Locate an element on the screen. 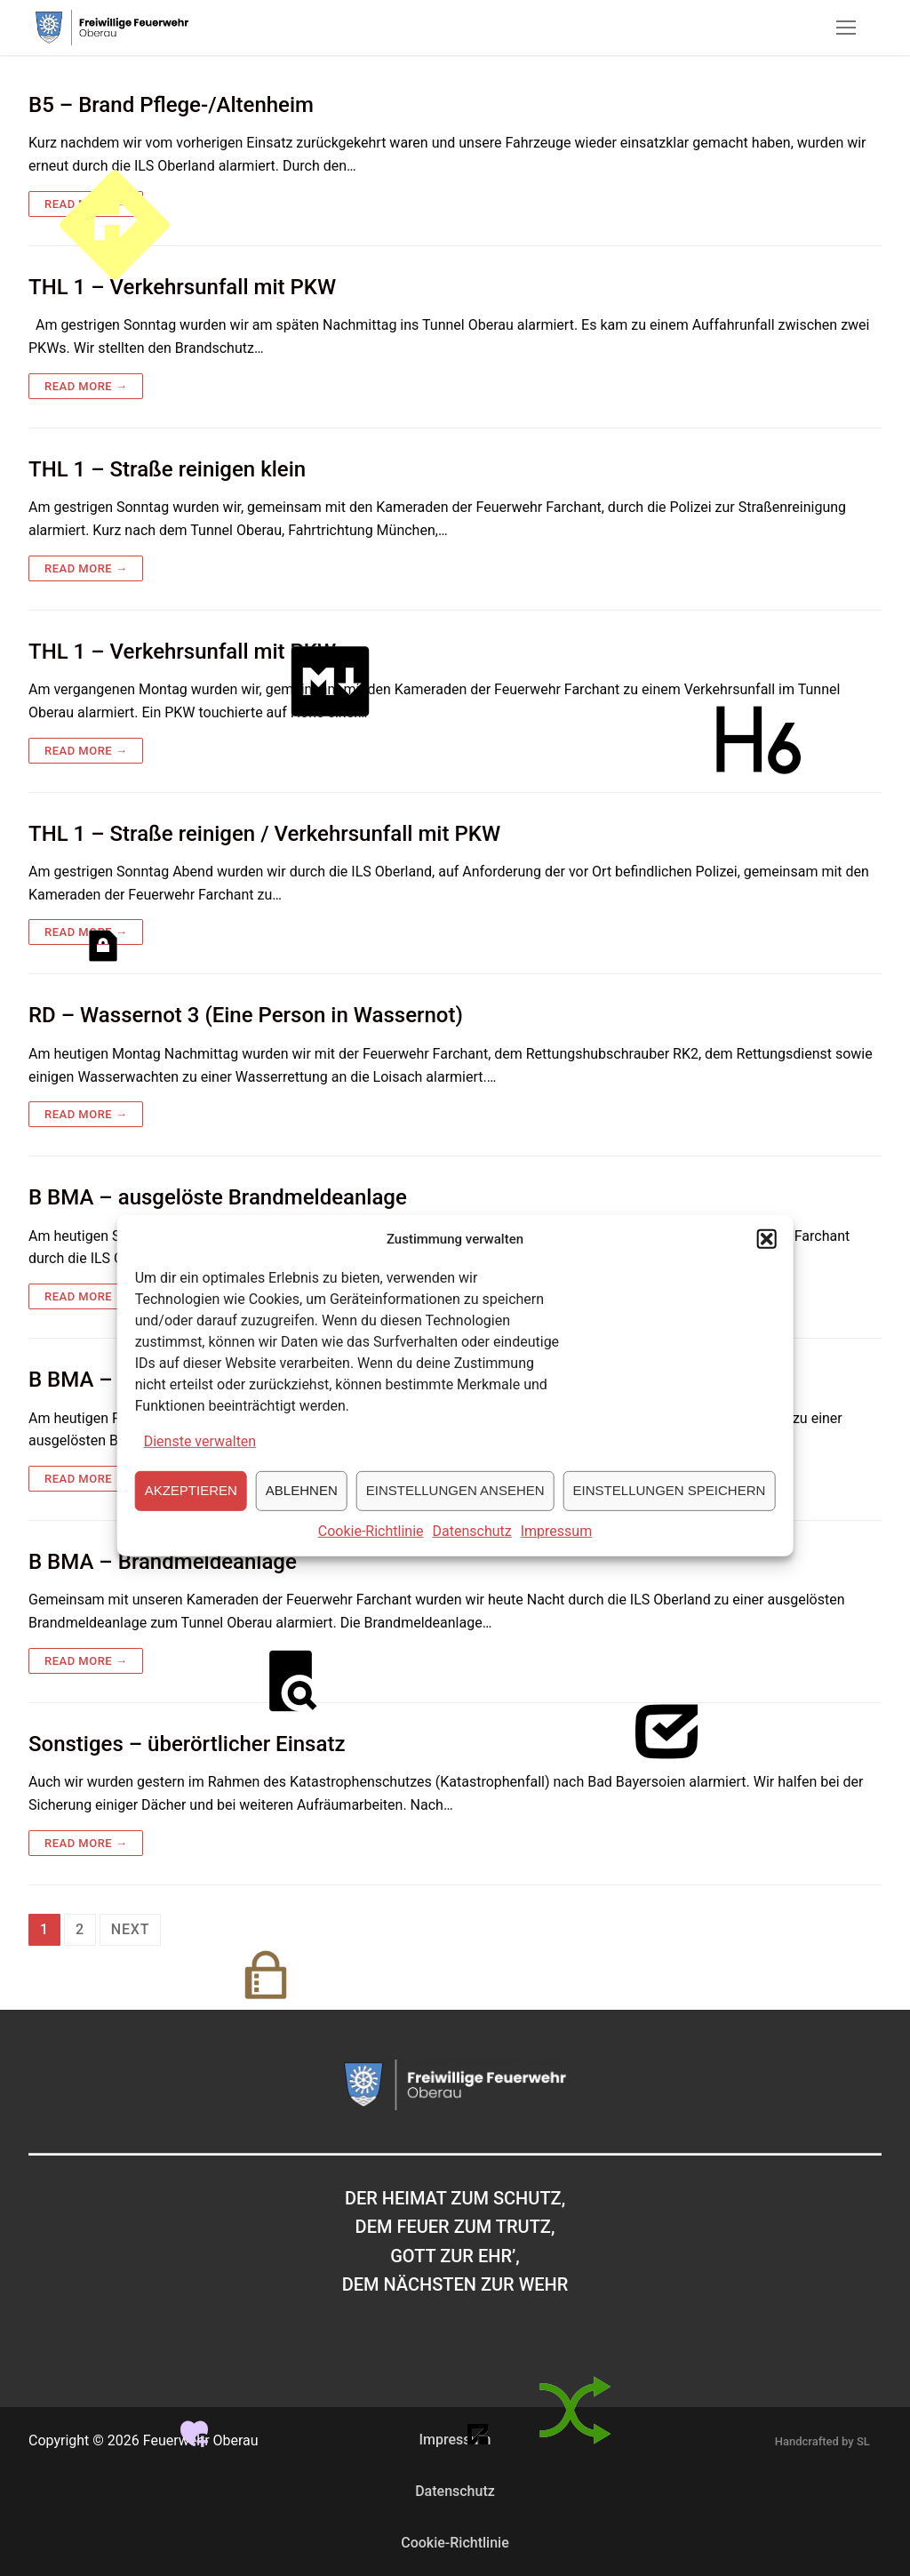 The width and height of the screenshot is (910, 2576). indicates a private git repository is located at coordinates (266, 1976).